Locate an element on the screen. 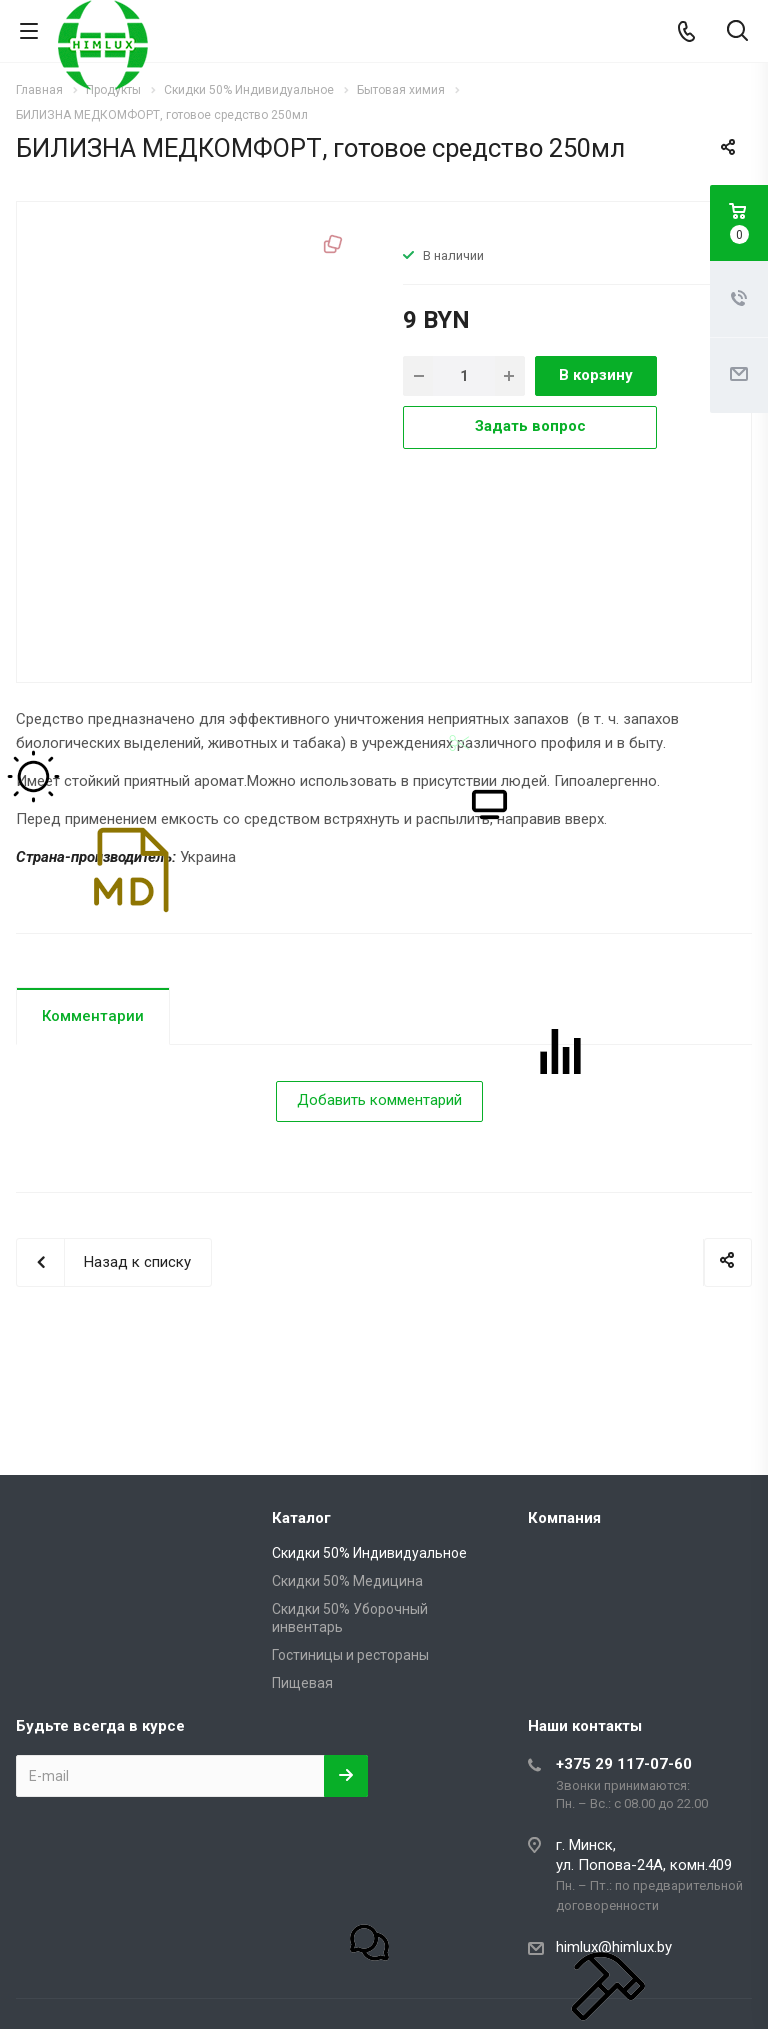  access tools or settings is located at coordinates (604, 1987).